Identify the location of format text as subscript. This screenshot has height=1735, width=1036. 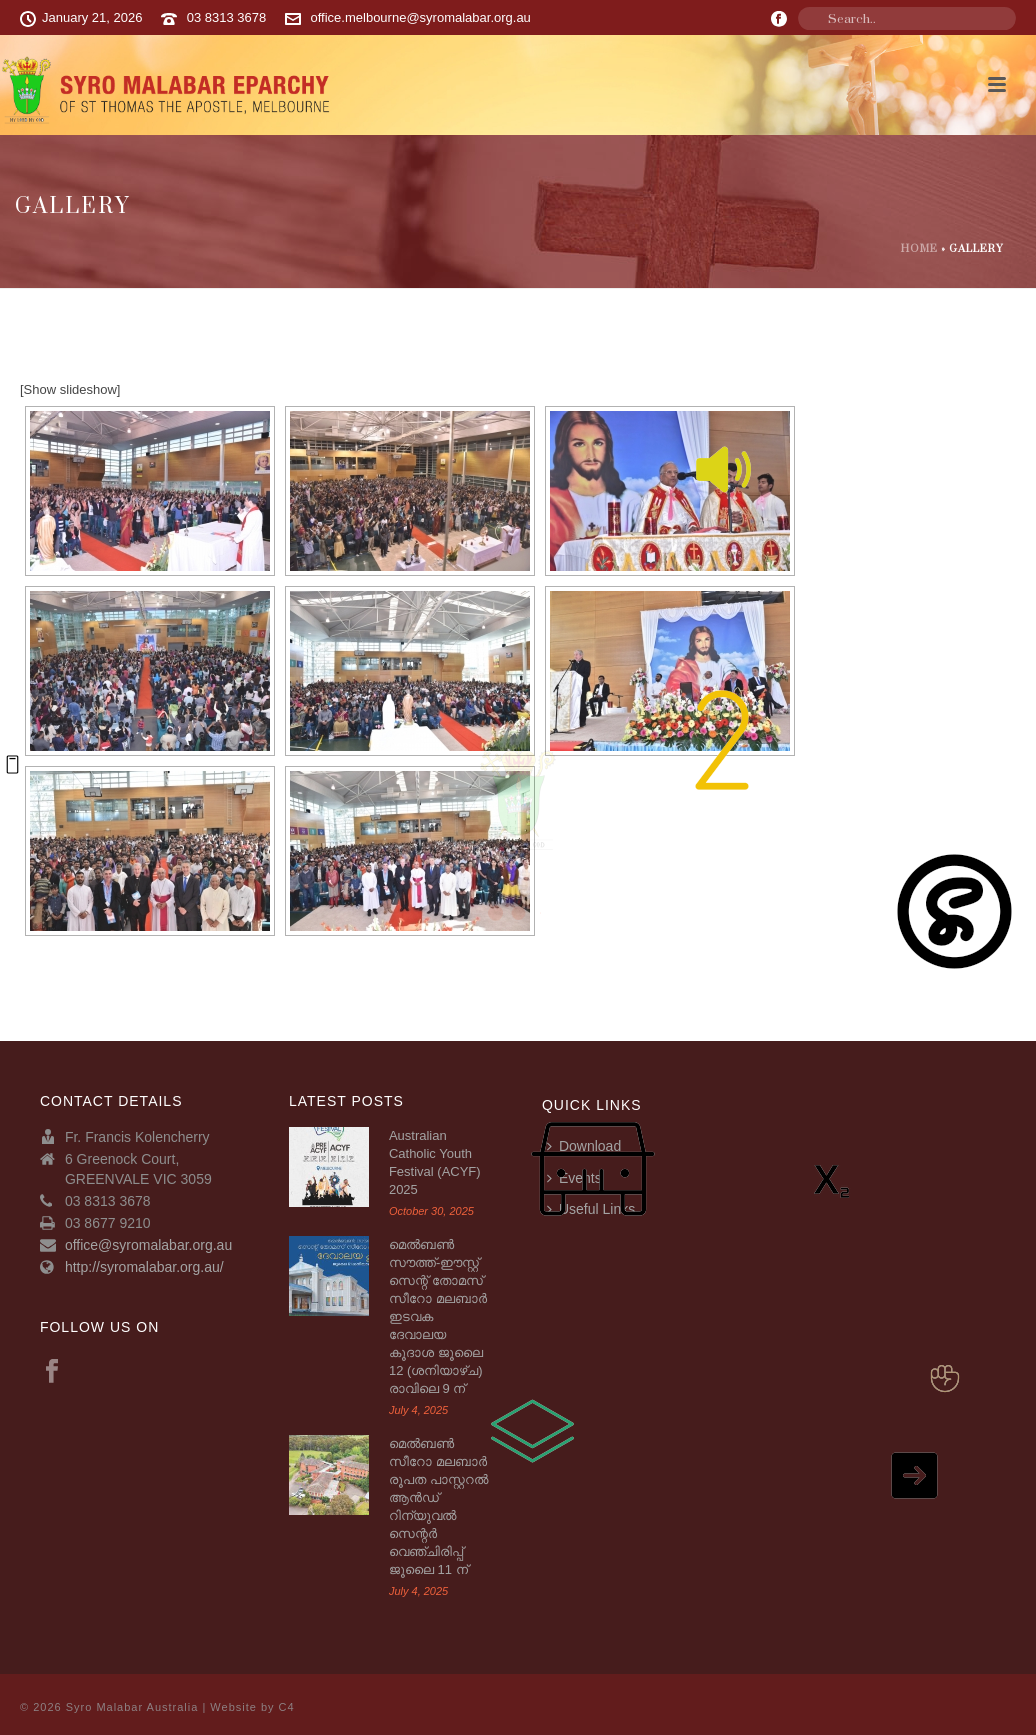
(826, 1181).